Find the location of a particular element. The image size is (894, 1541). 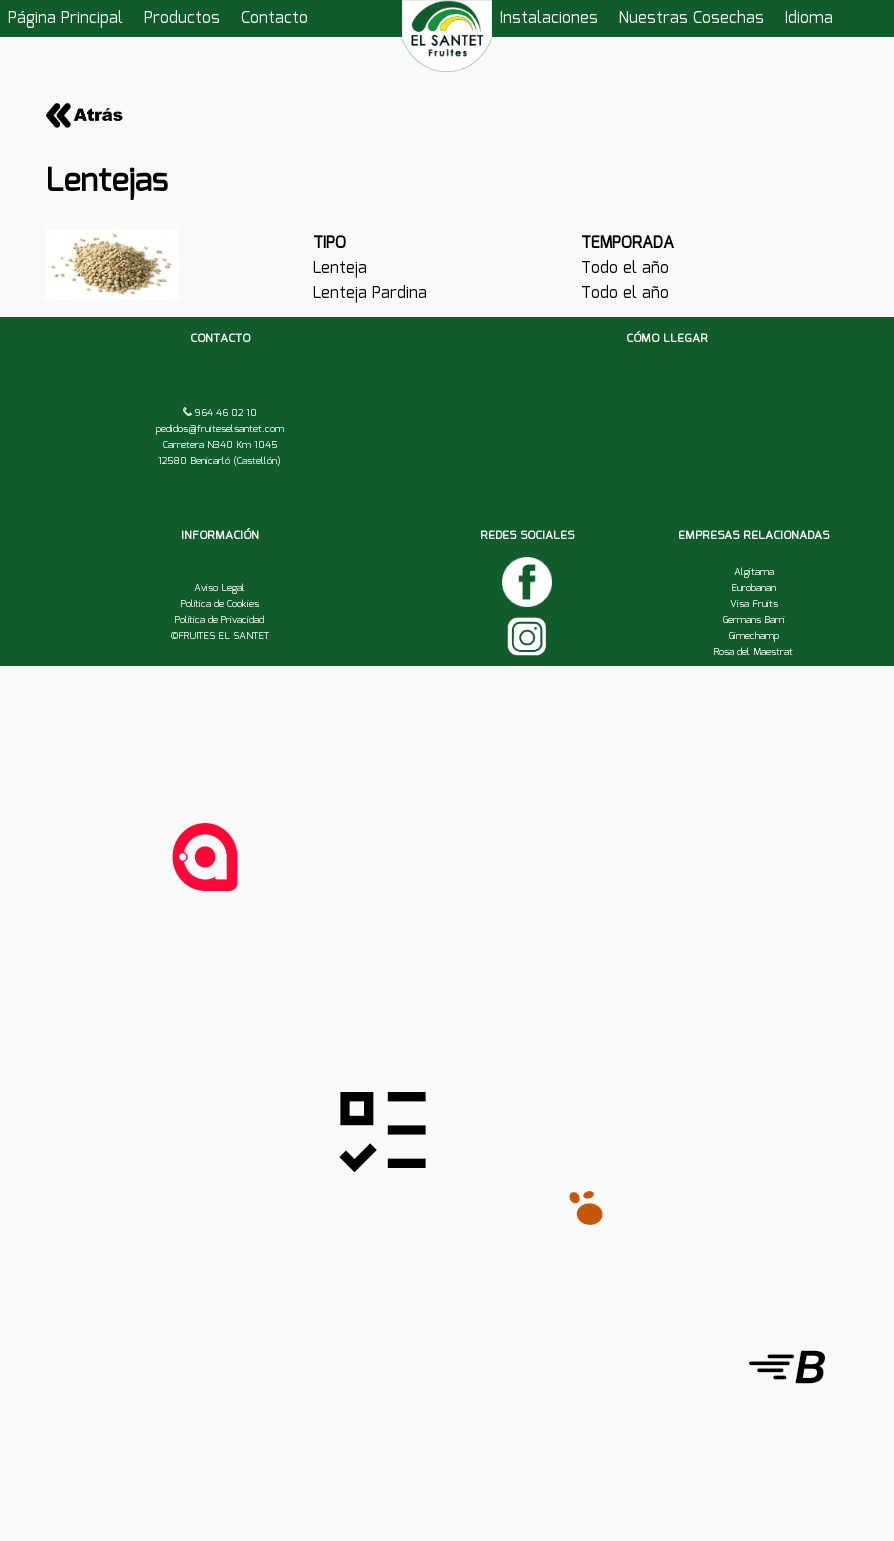

BlazeMeter logo - performance testing platform is located at coordinates (787, 1367).